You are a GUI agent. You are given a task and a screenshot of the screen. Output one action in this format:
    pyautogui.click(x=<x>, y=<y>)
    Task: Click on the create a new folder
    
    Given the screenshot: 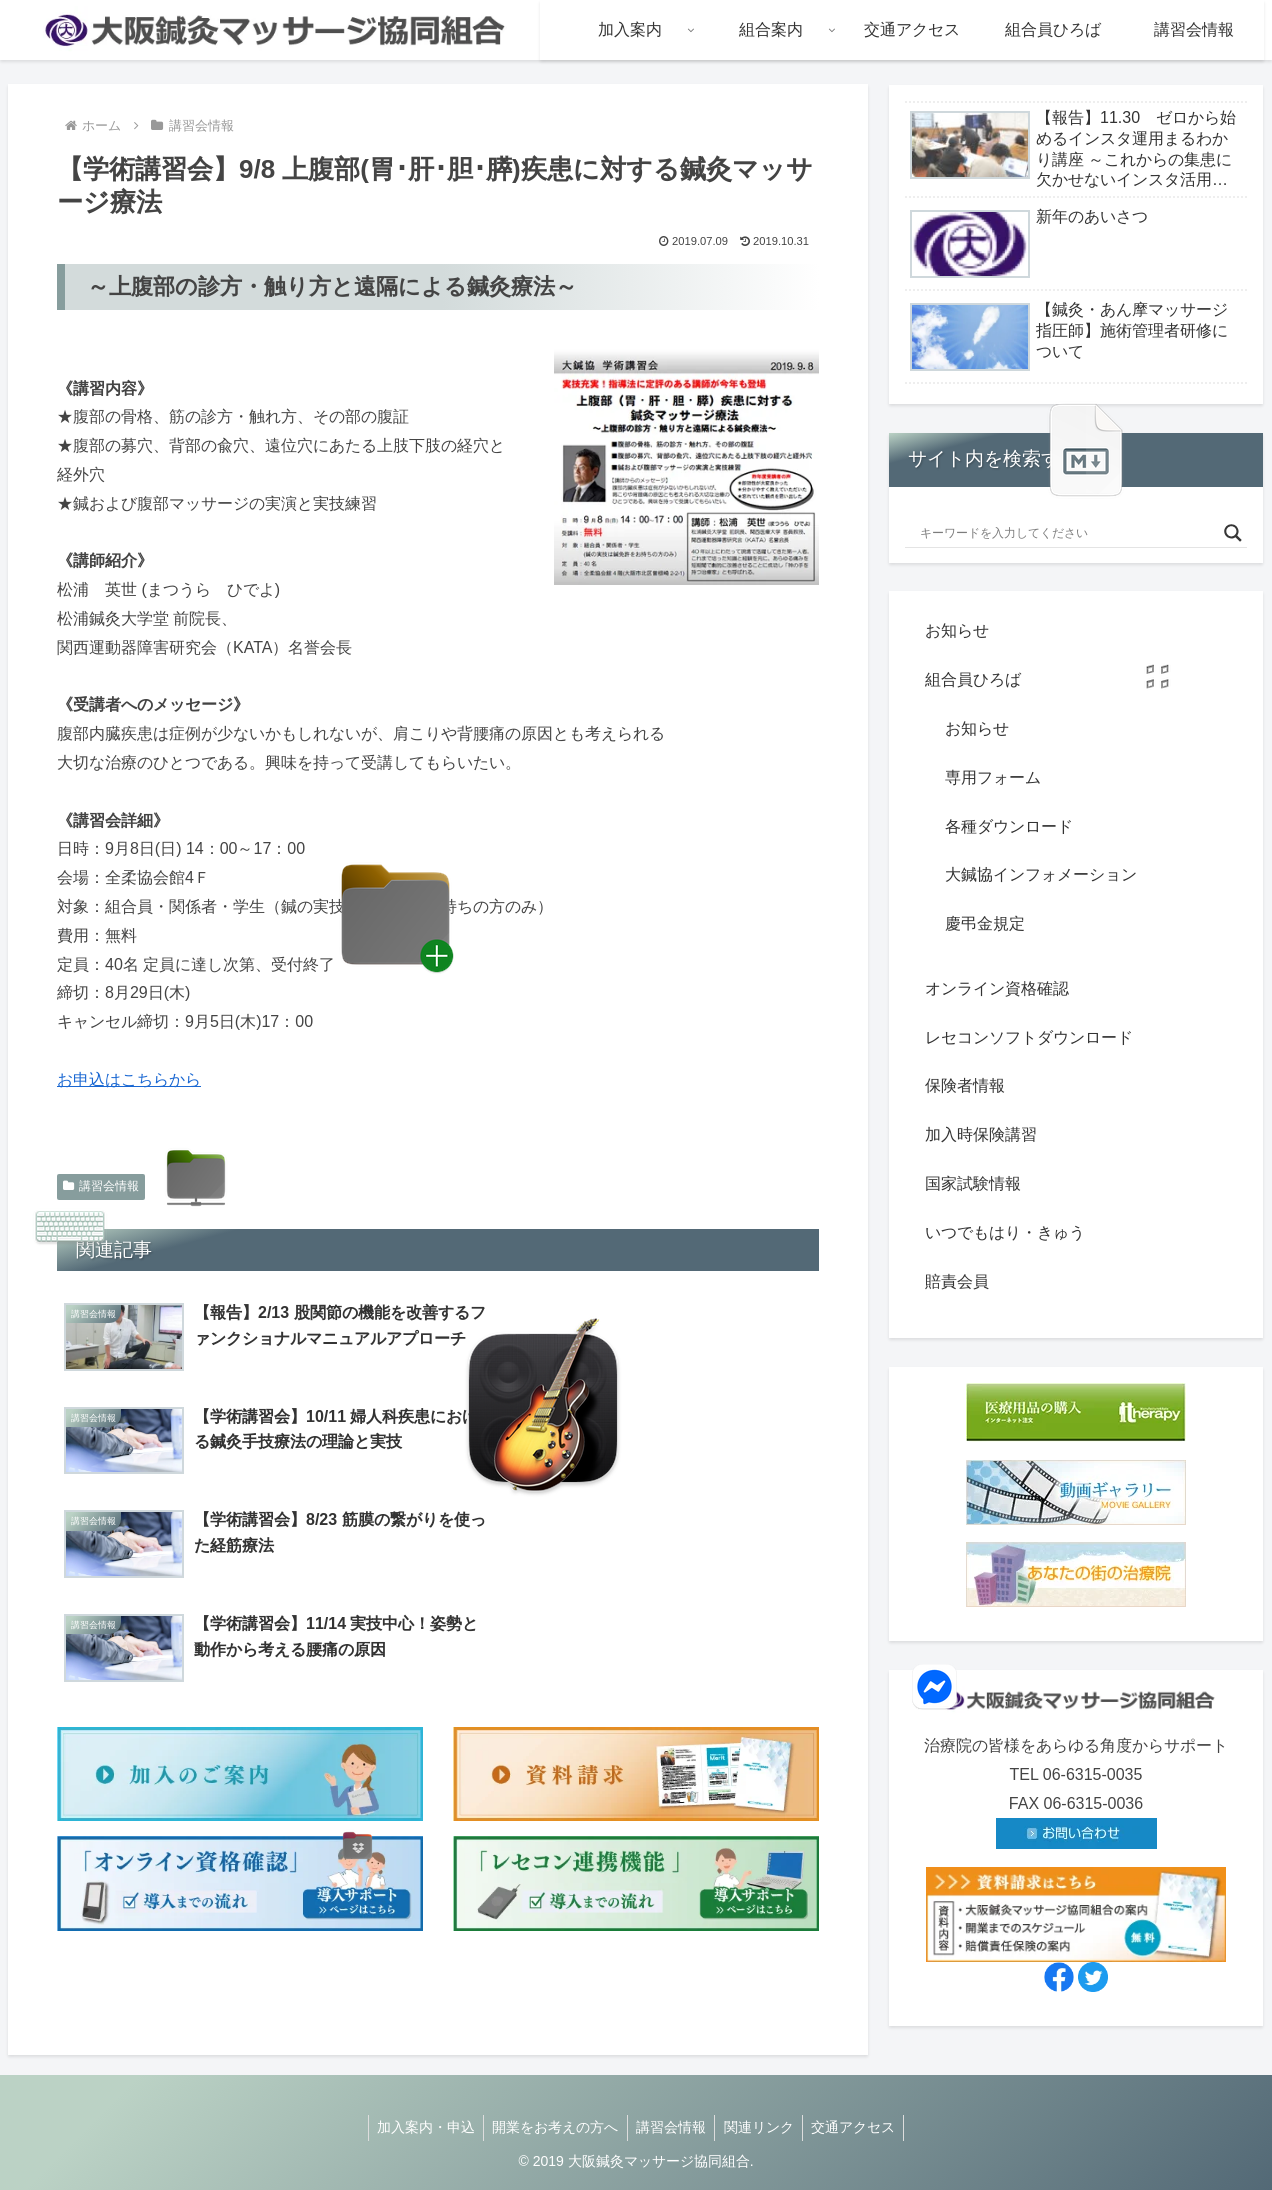 What is the action you would take?
    pyautogui.click(x=395, y=914)
    